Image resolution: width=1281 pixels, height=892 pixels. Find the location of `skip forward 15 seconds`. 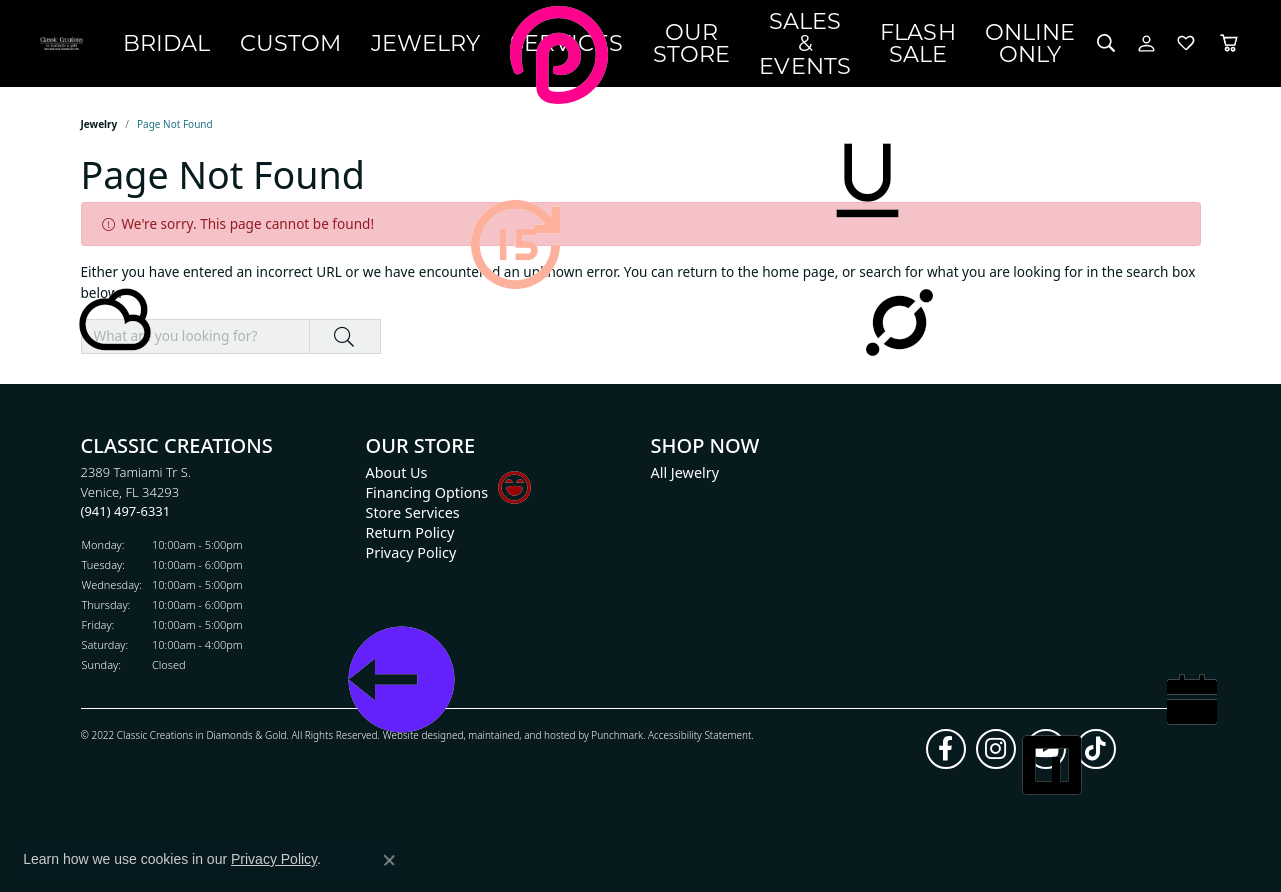

skip forward 15 seconds is located at coordinates (515, 244).